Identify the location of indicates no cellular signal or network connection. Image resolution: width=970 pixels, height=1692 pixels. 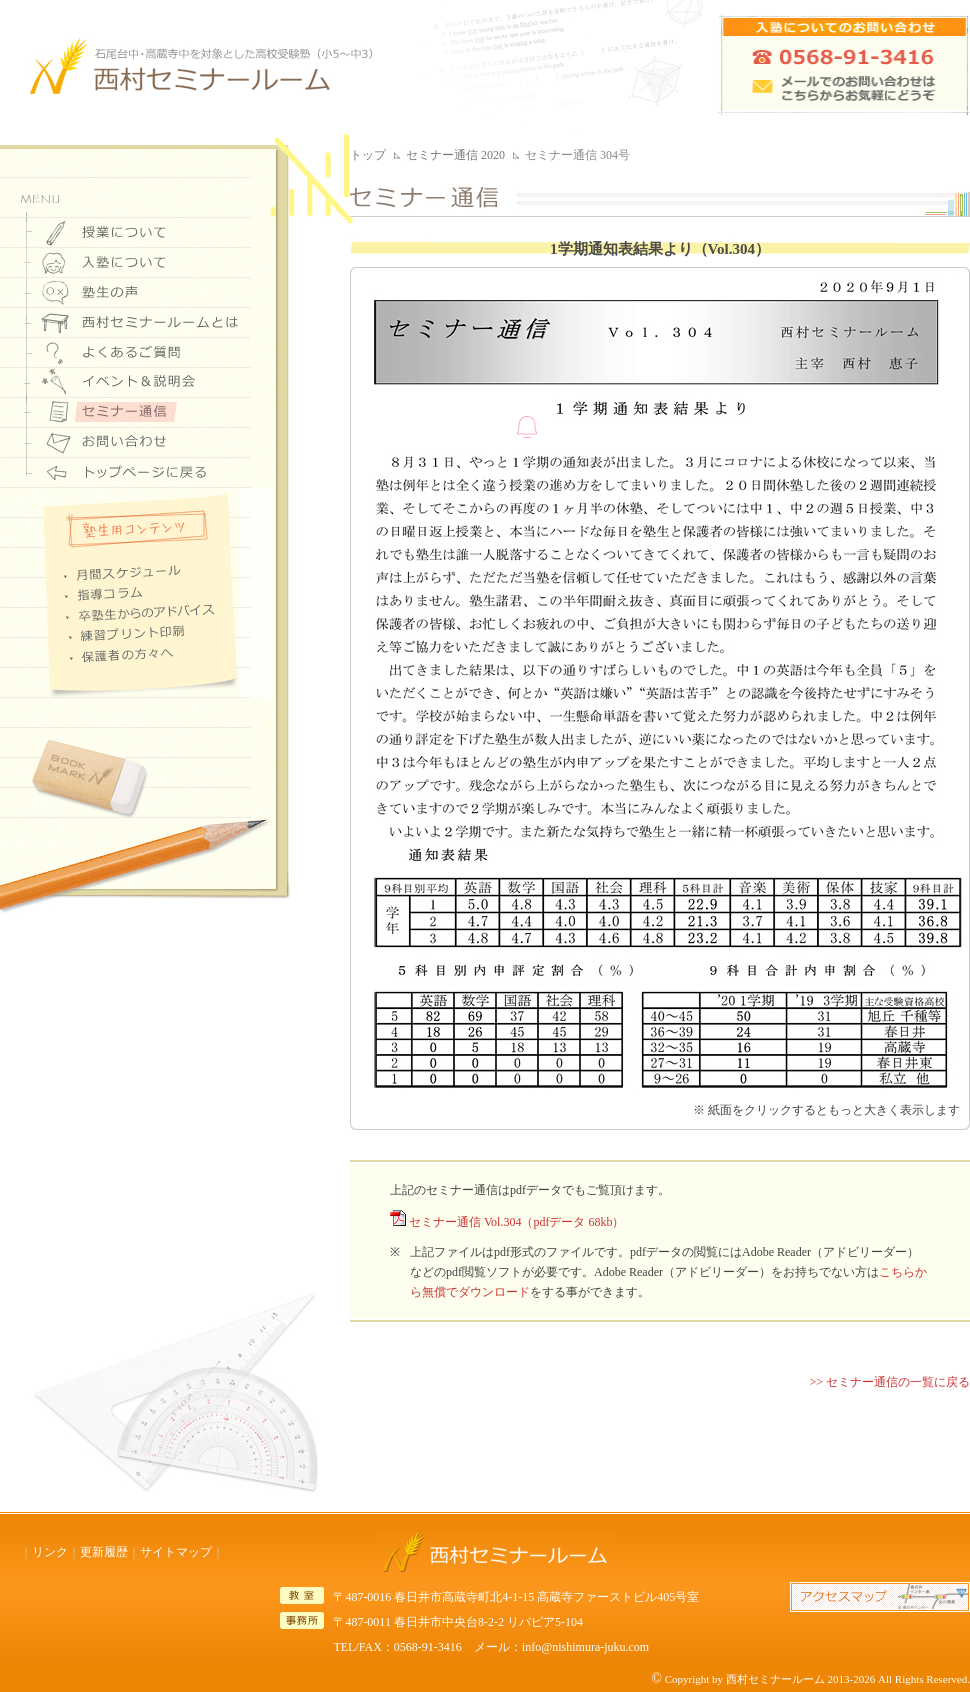
(313, 180).